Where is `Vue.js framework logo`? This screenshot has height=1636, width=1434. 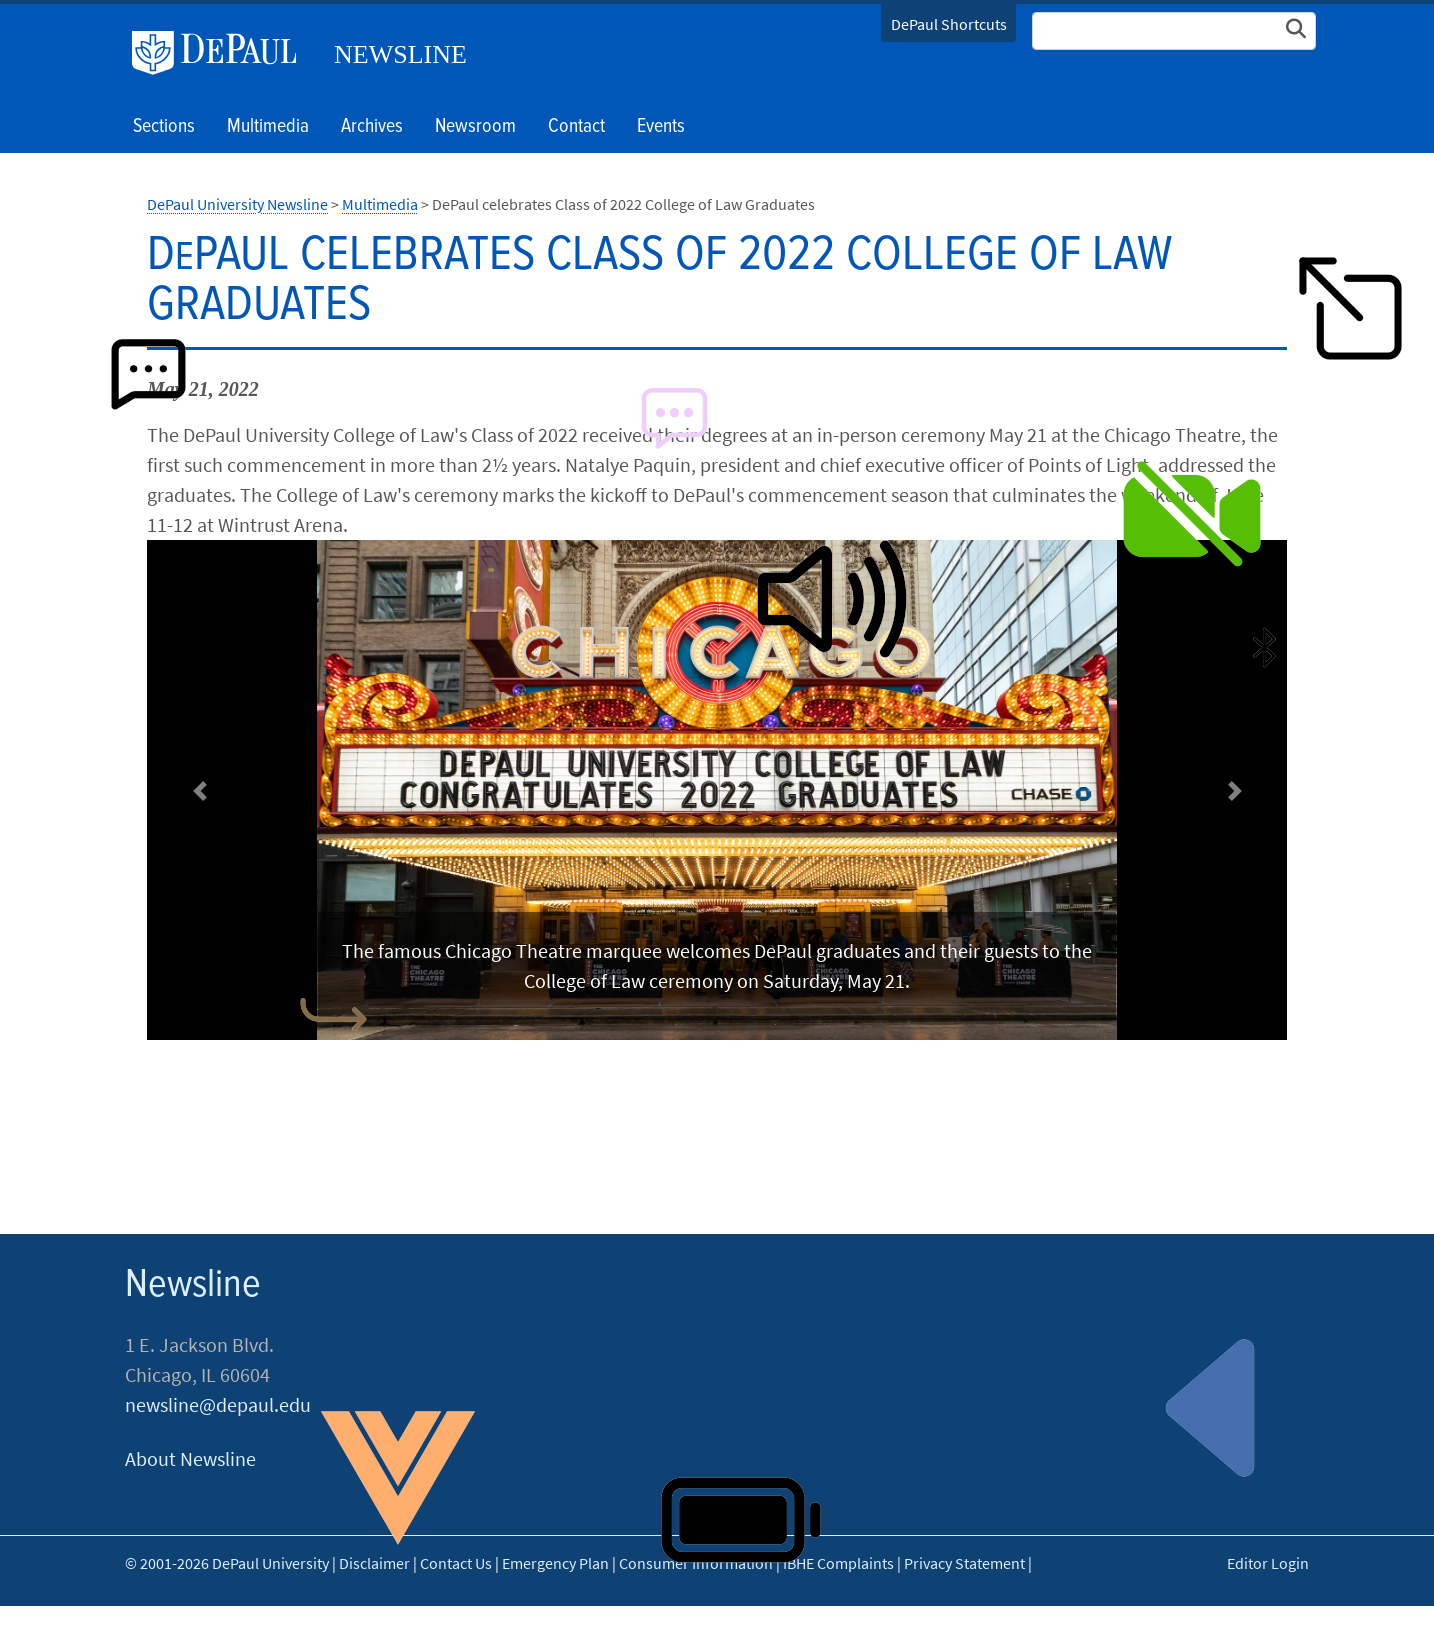
Vue.js framework logo is located at coordinates (398, 1478).